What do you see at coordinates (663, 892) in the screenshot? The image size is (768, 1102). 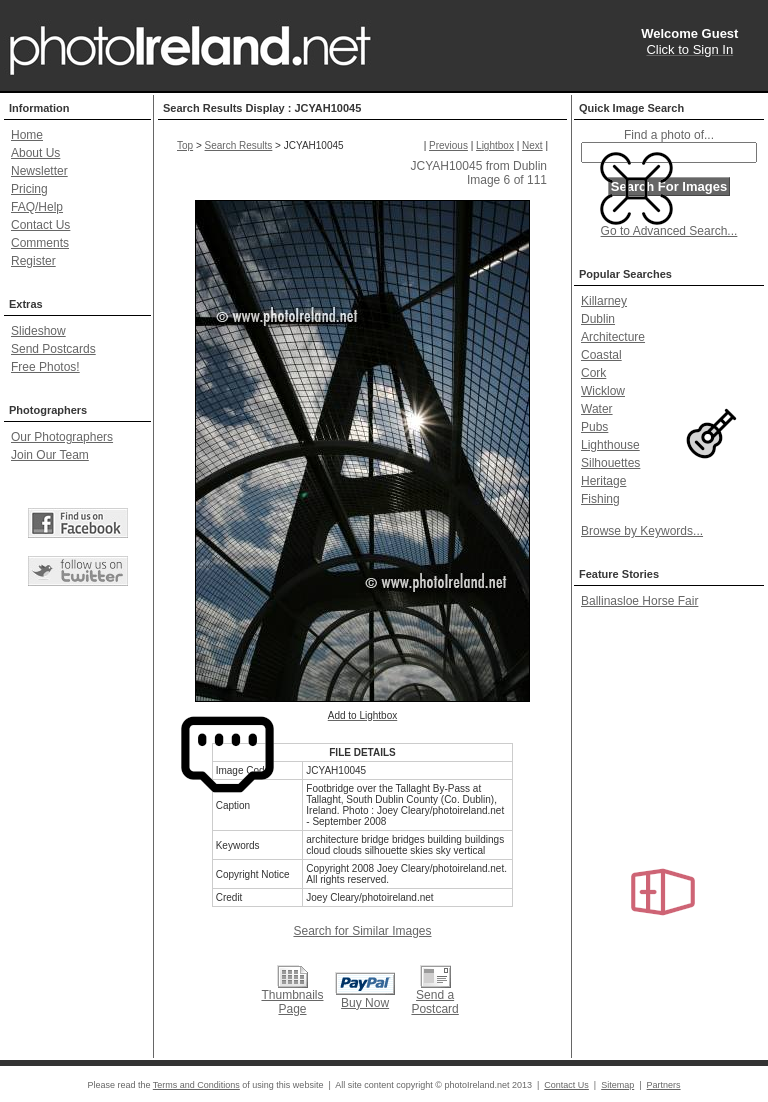 I see `view shipping or freight details` at bounding box center [663, 892].